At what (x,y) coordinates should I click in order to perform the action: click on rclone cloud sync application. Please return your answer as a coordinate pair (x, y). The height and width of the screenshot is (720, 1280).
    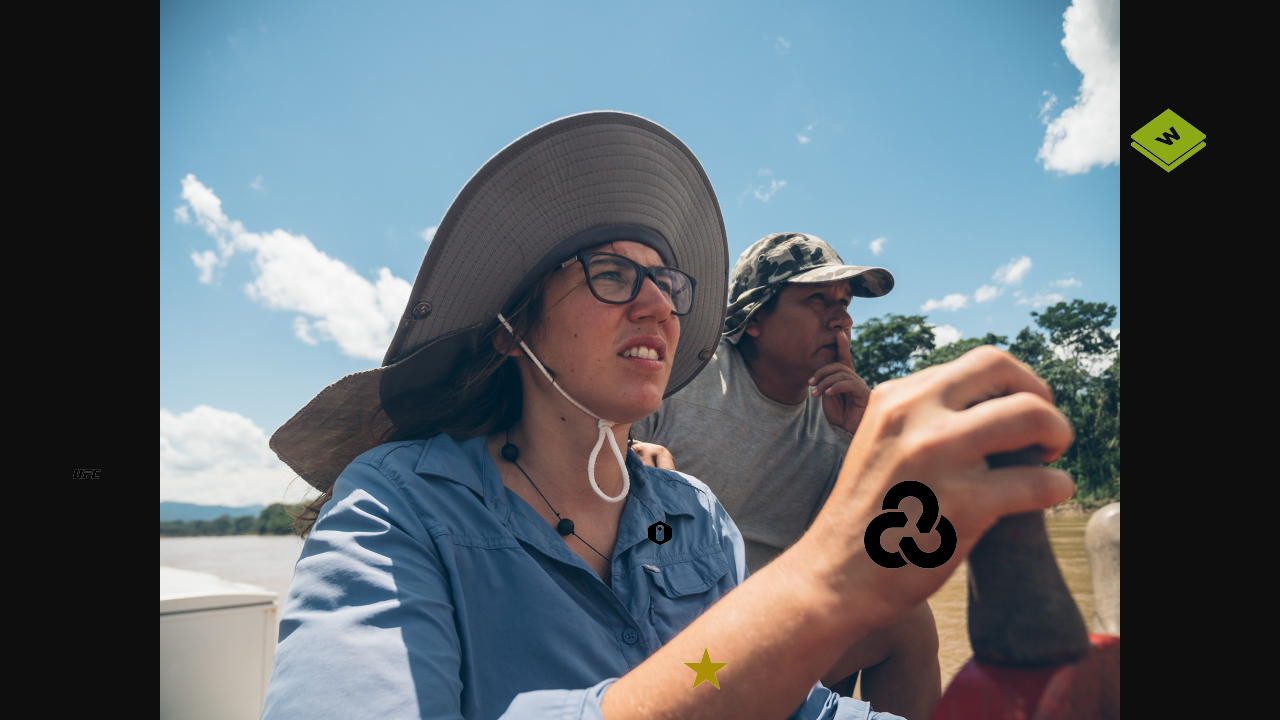
    Looking at the image, I should click on (910, 524).